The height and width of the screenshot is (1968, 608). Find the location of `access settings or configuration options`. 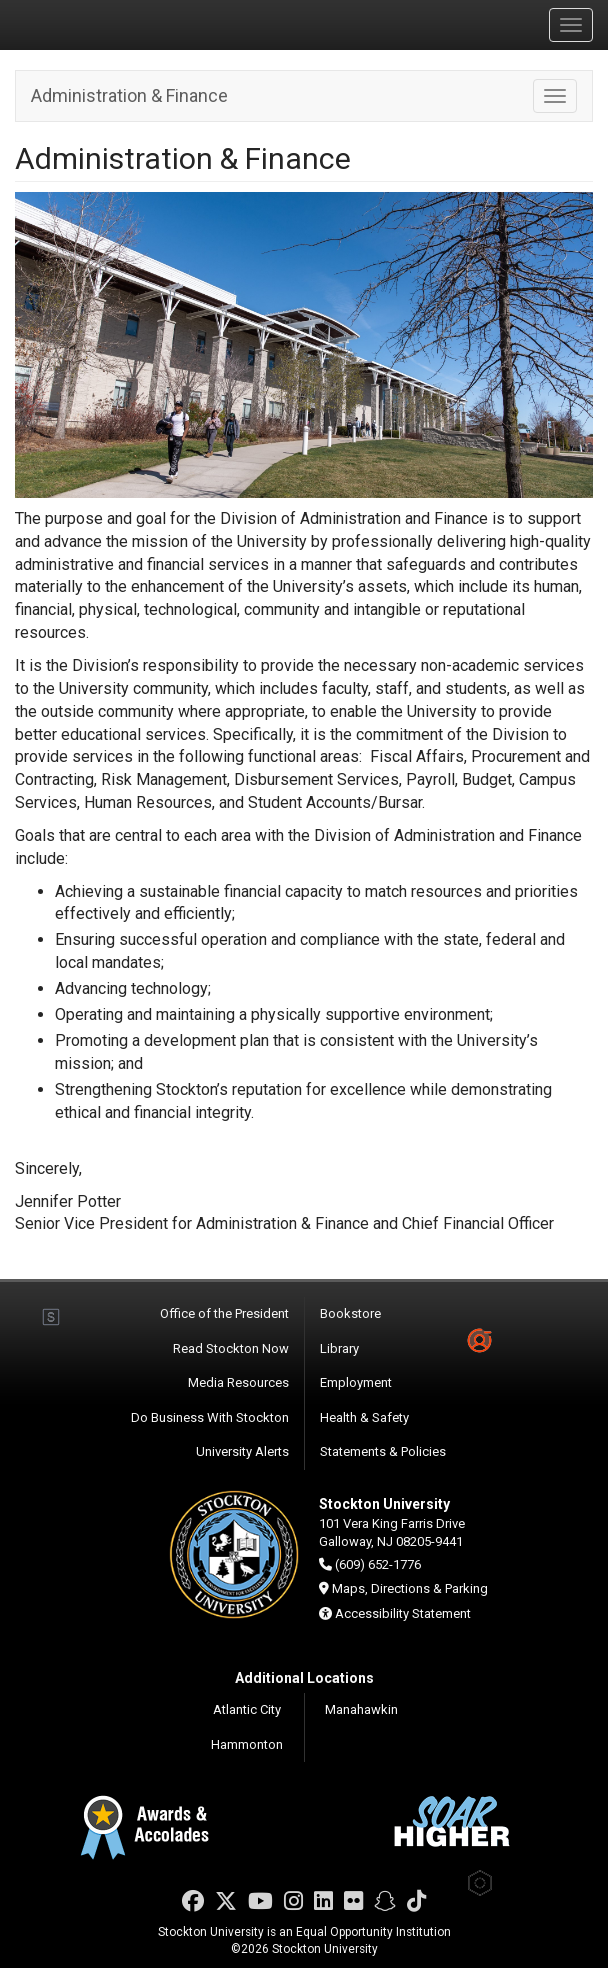

access settings or configuration options is located at coordinates (480, 1883).